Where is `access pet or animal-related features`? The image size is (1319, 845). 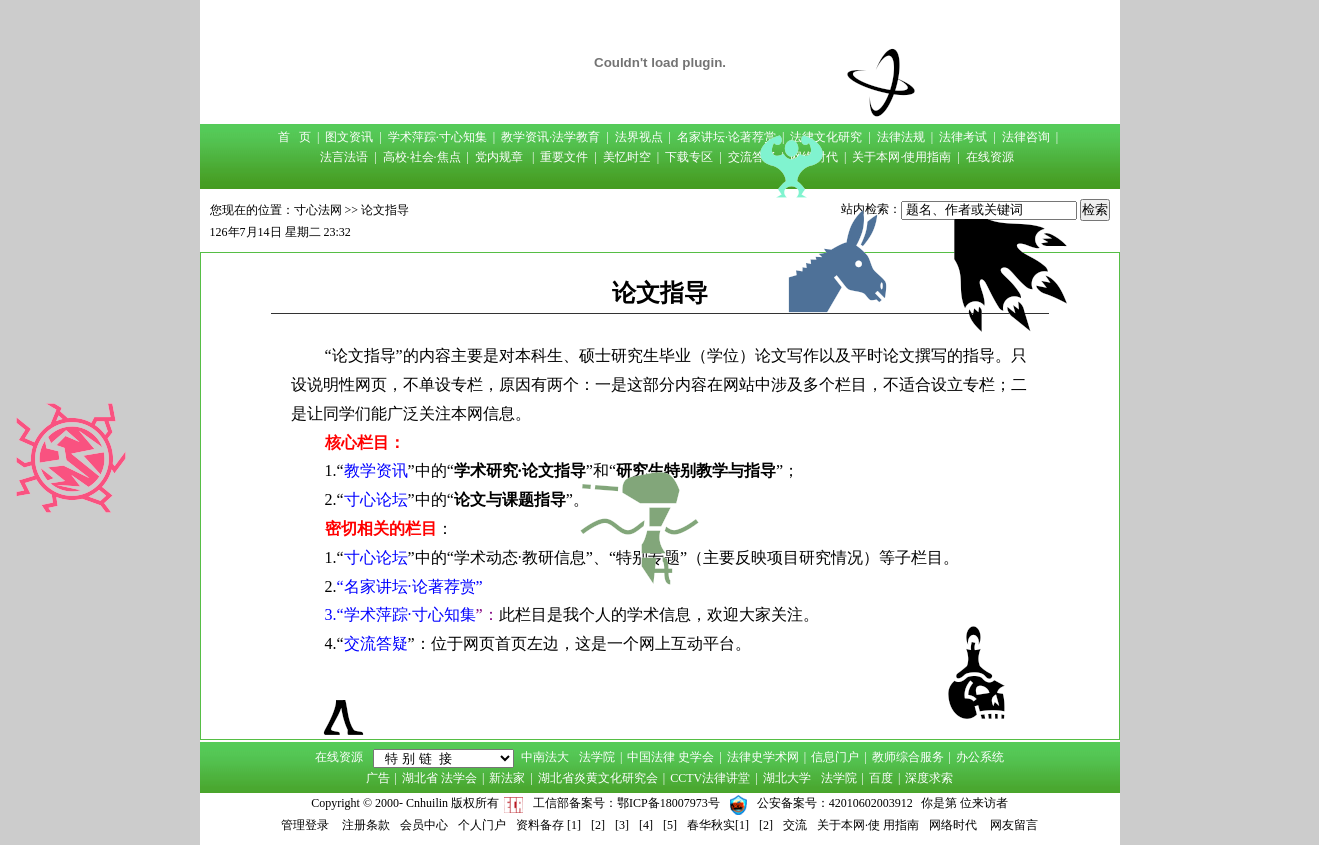 access pet or animal-related features is located at coordinates (1011, 275).